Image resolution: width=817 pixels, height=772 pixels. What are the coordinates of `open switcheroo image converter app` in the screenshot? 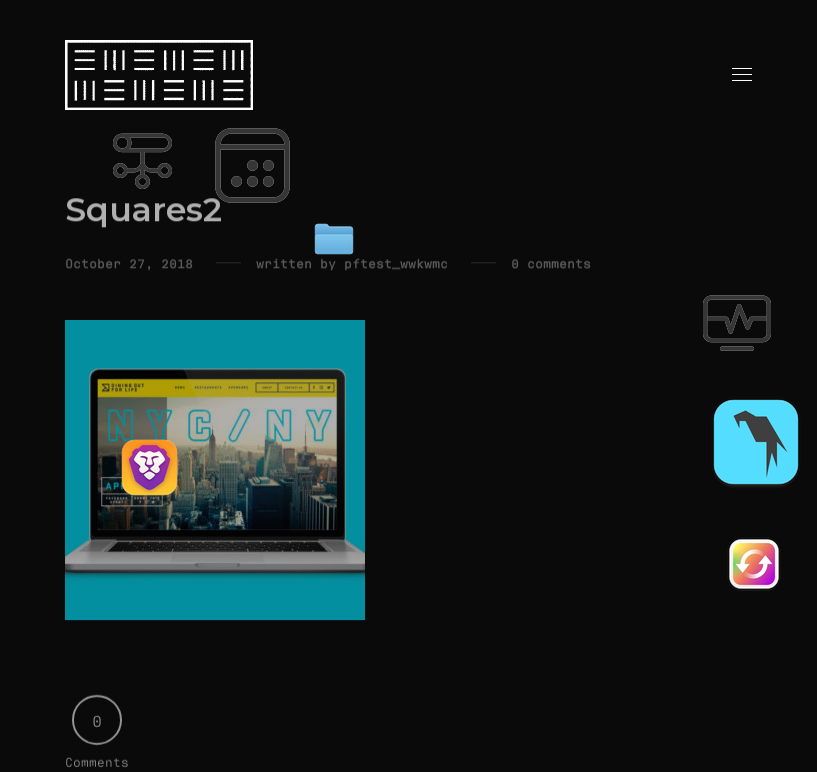 It's located at (754, 564).